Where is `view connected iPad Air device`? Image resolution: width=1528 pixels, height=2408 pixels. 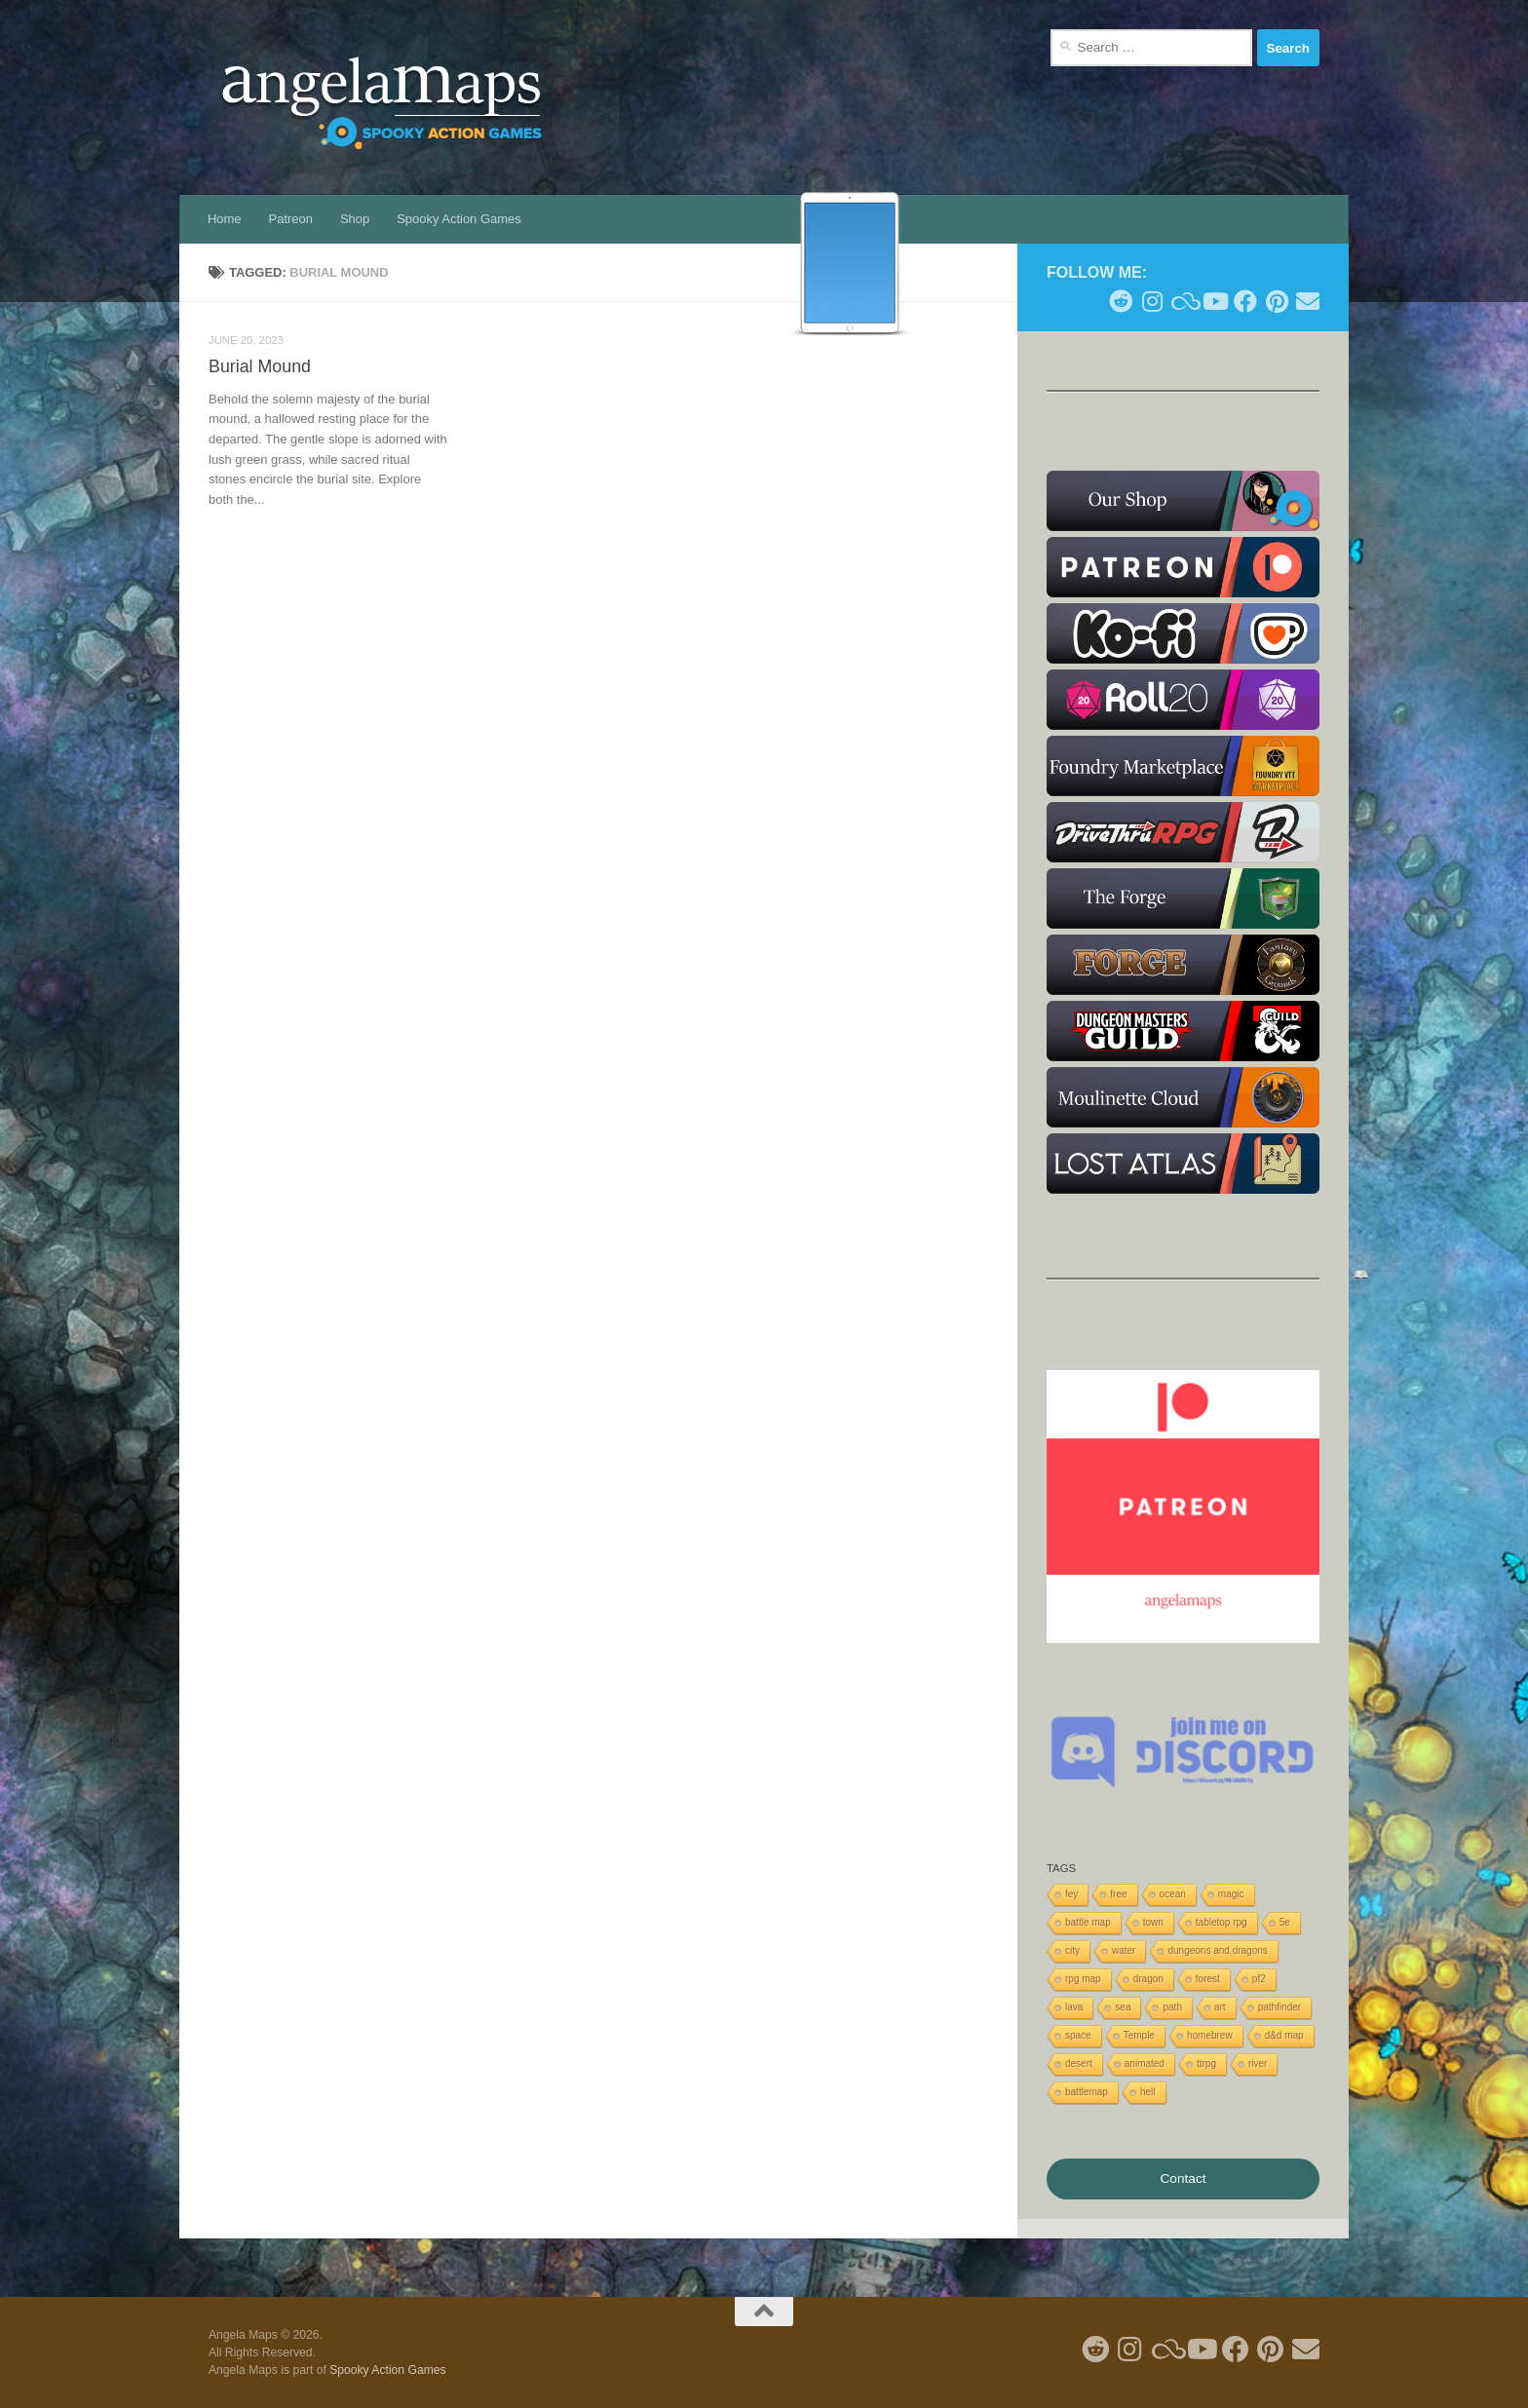
view connected iPad Air device is located at coordinates (850, 264).